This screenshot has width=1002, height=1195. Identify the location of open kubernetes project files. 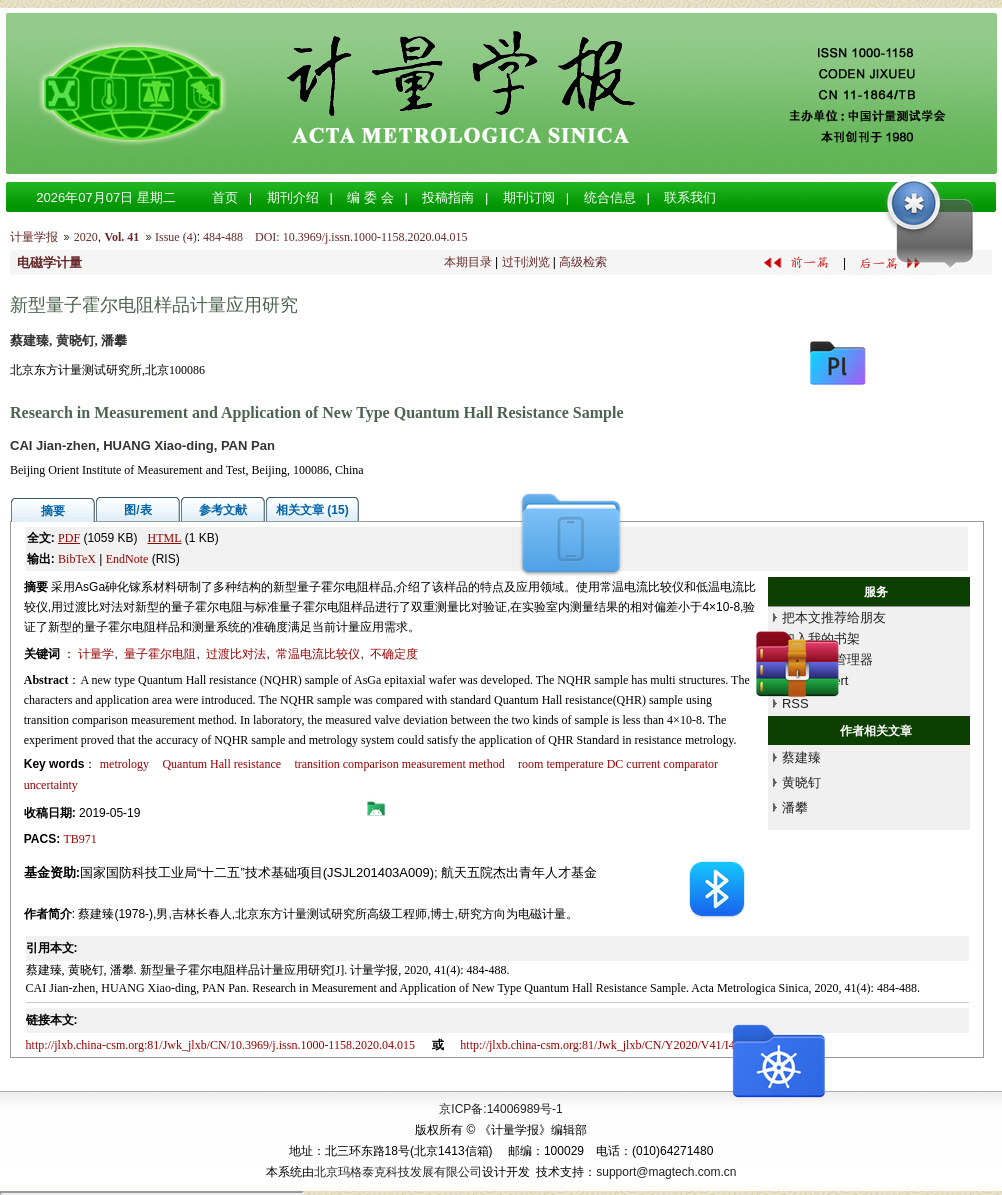
(778, 1063).